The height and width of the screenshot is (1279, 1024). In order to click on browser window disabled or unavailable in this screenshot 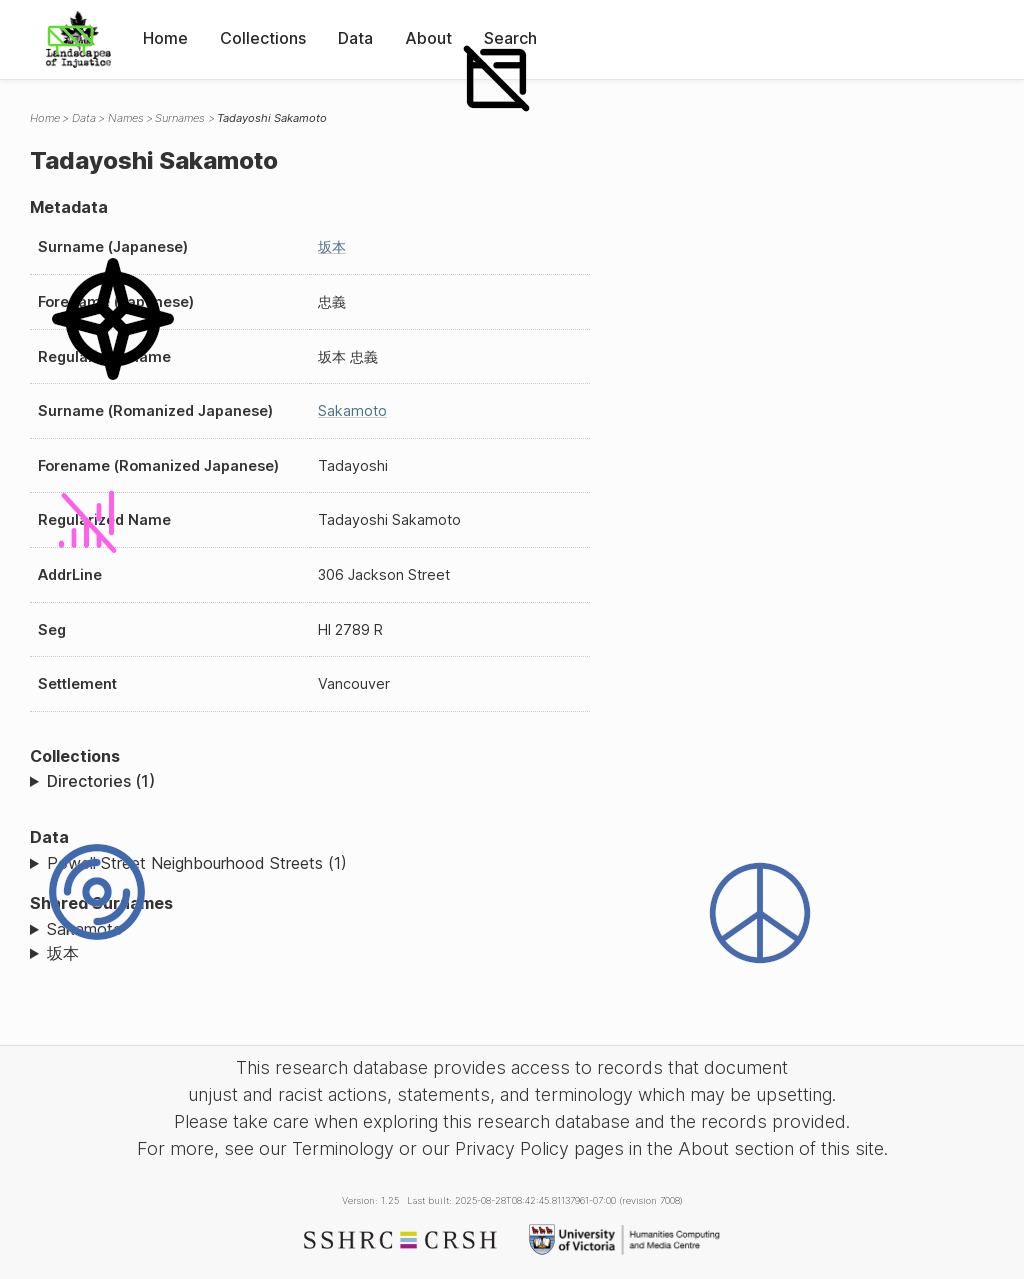, I will do `click(496, 78)`.